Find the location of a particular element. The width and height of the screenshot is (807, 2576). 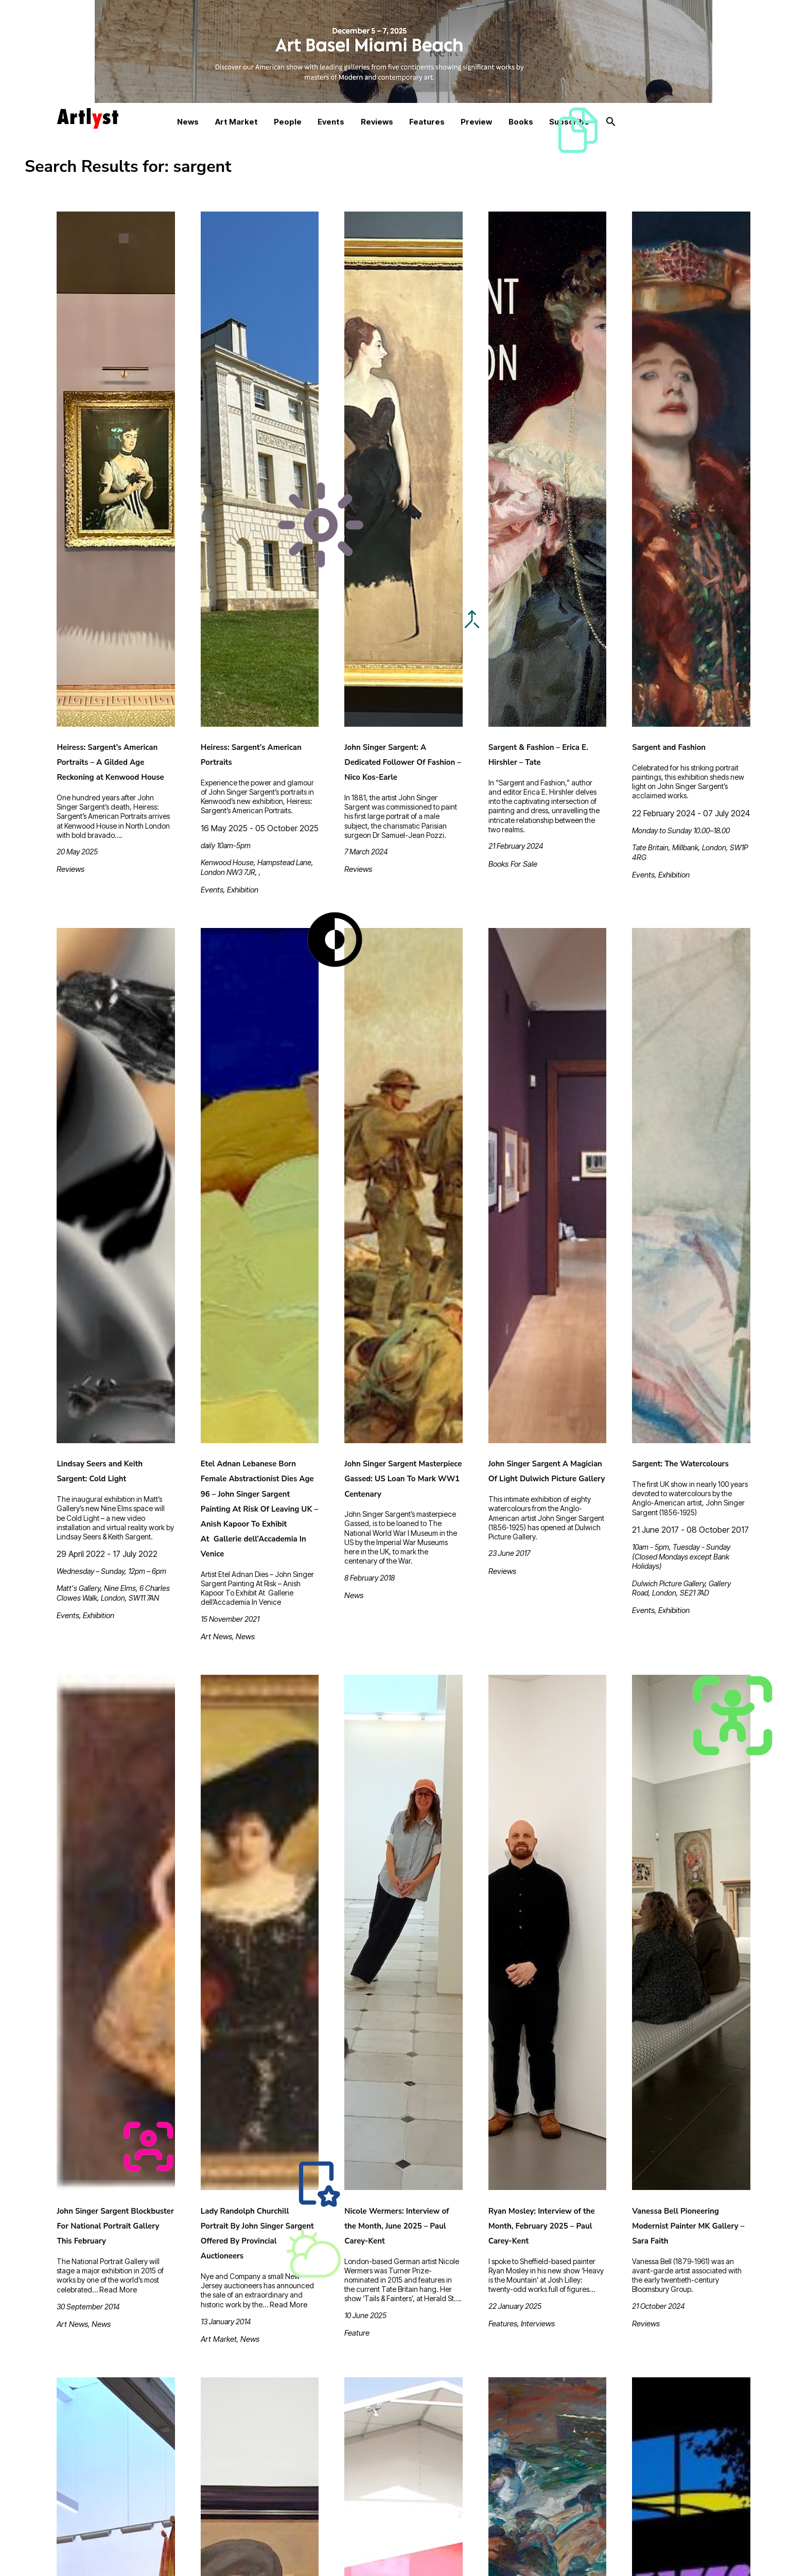

mark tablet as favorite device is located at coordinates (316, 2183).